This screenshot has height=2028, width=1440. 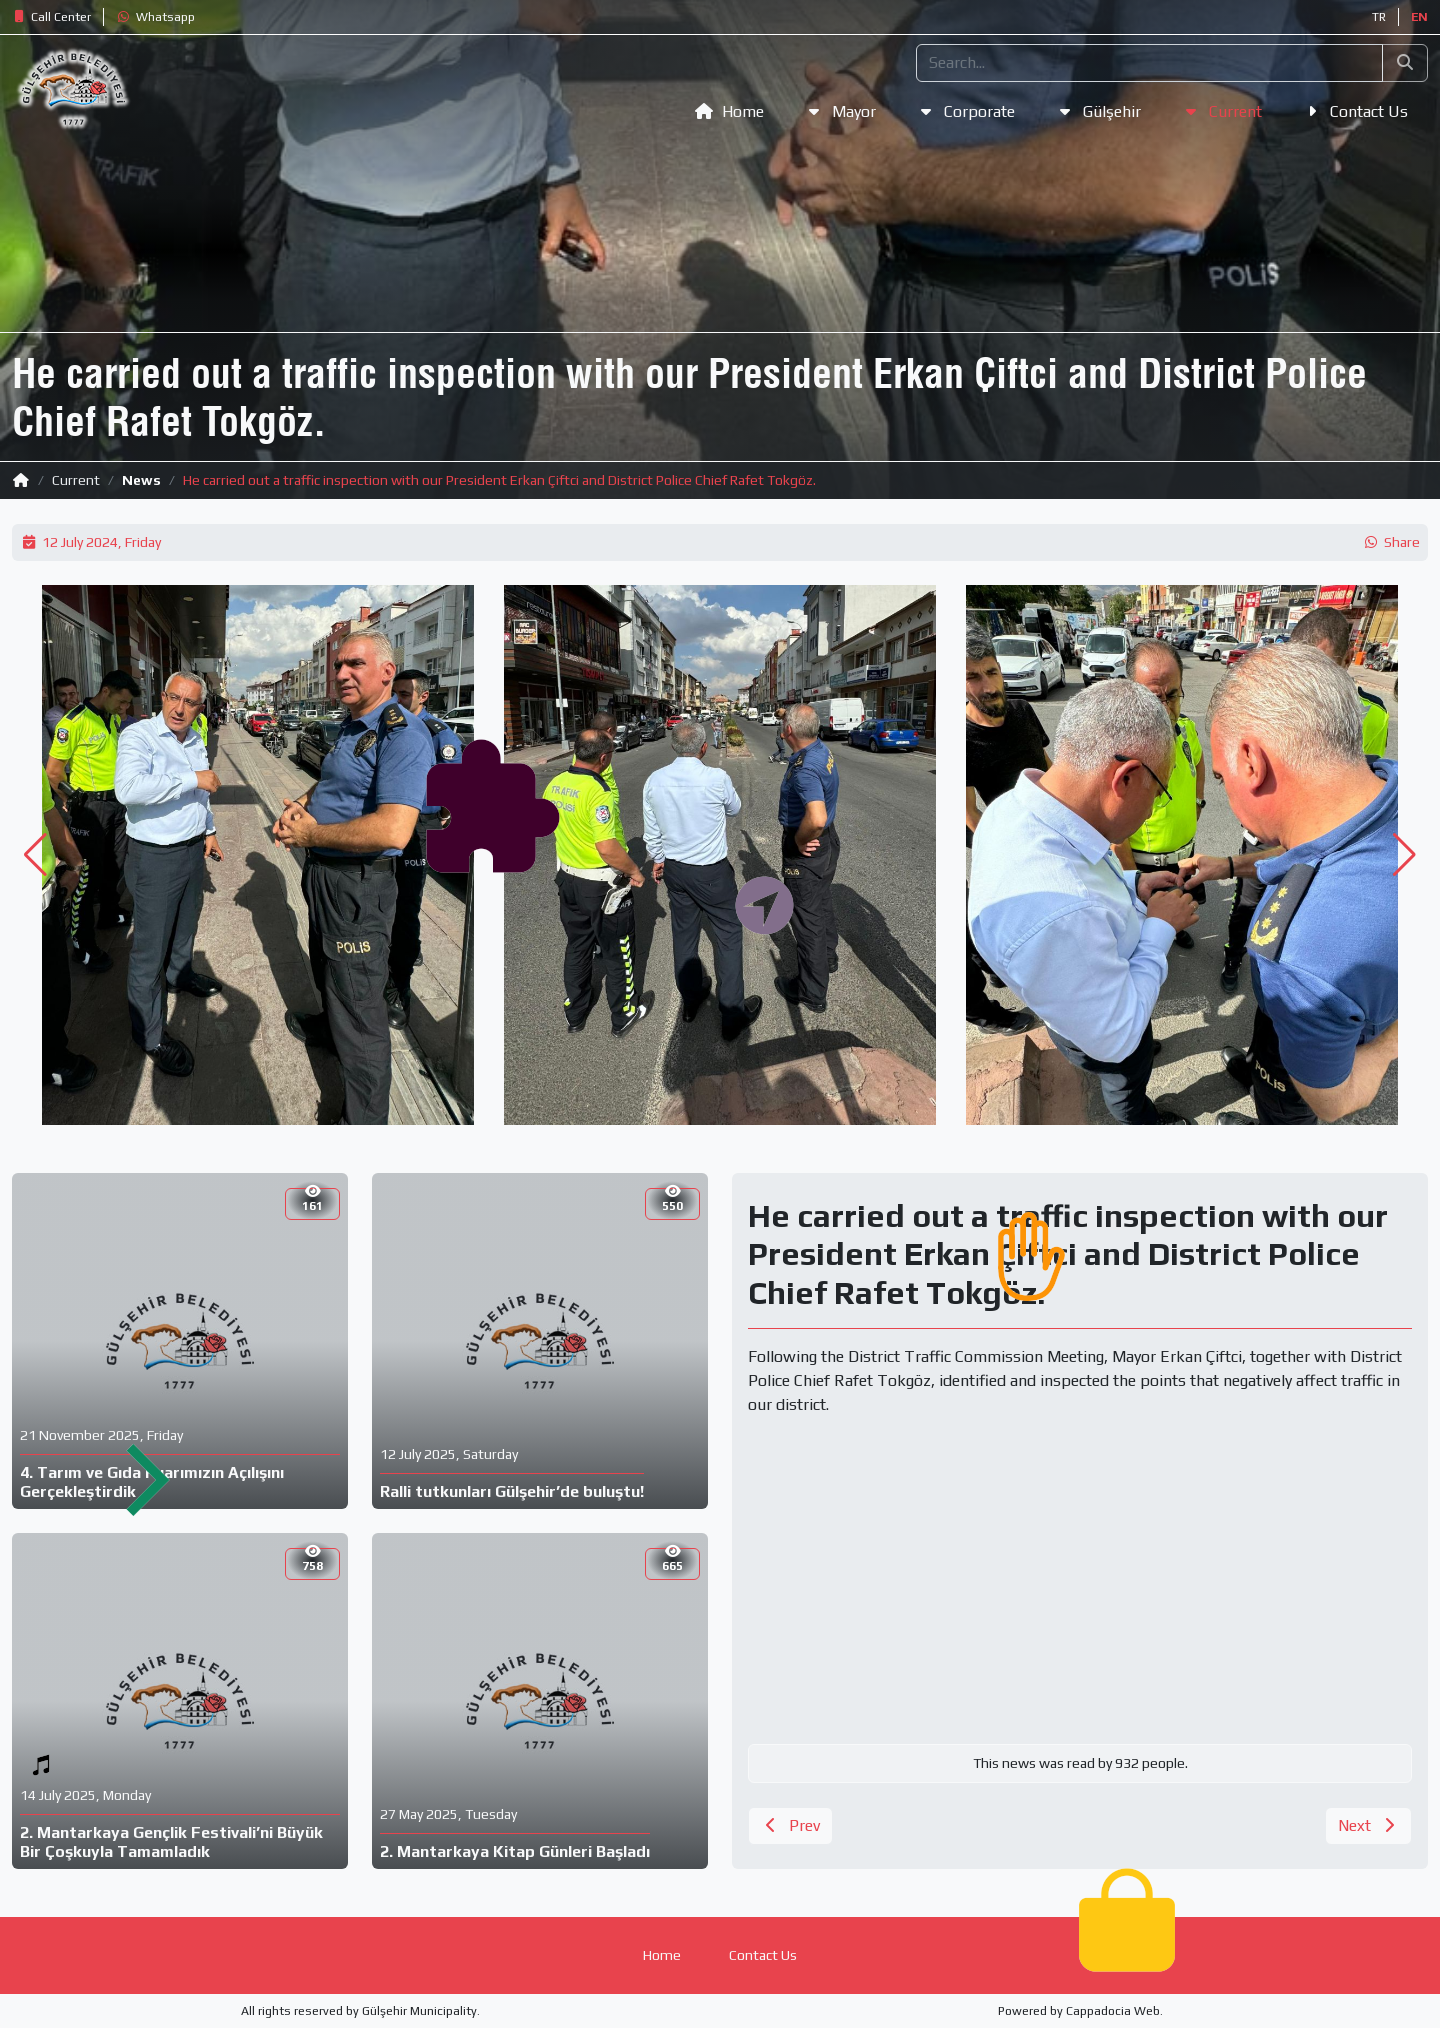 What do you see at coordinates (764, 905) in the screenshot?
I see `navigate to current location` at bounding box center [764, 905].